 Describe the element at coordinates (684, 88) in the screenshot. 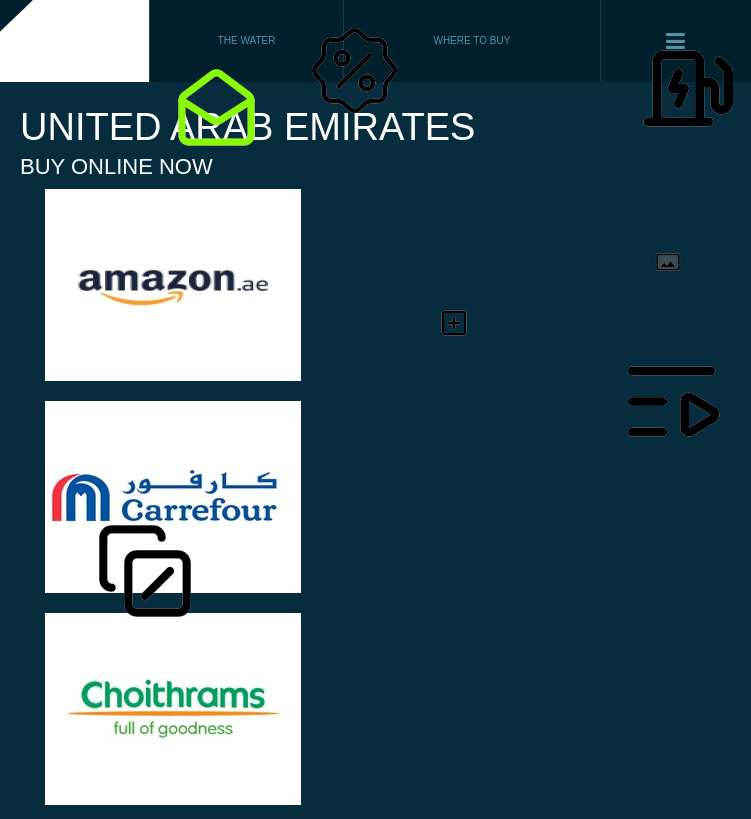

I see `find nearby EV charging stations` at that location.